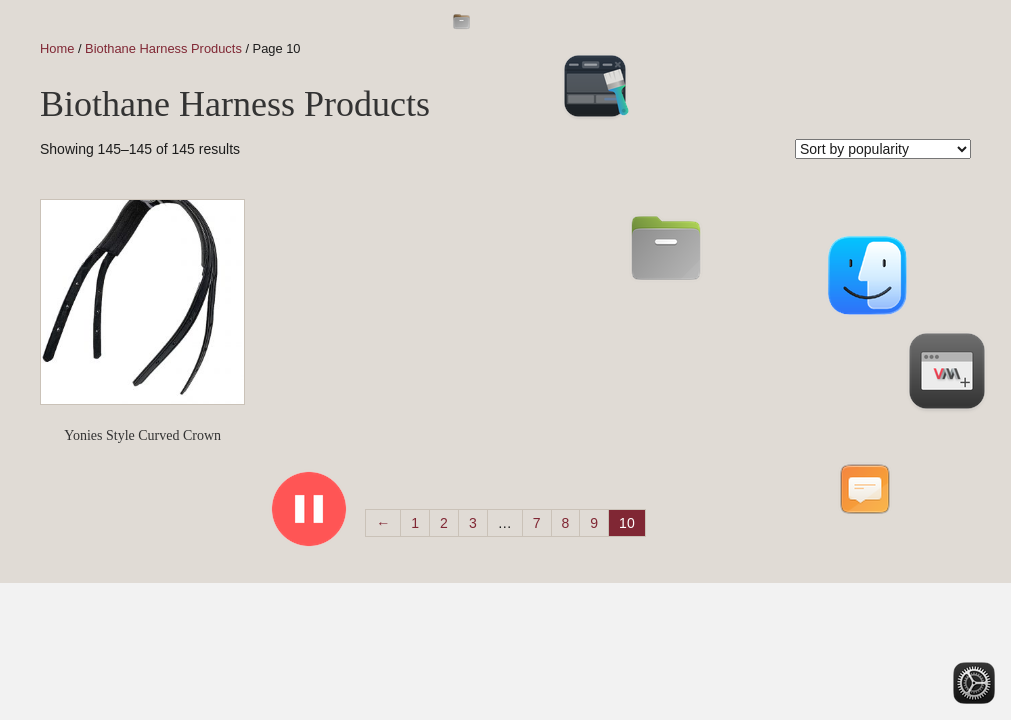 This screenshot has width=1011, height=720. Describe the element at coordinates (309, 509) in the screenshot. I see `indicates a paused download or sync process` at that location.